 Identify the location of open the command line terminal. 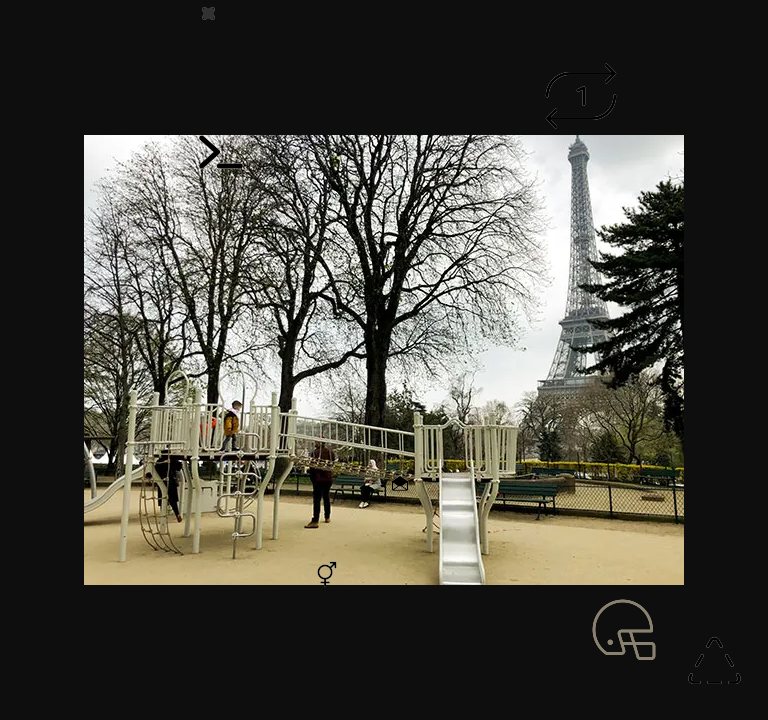
(221, 152).